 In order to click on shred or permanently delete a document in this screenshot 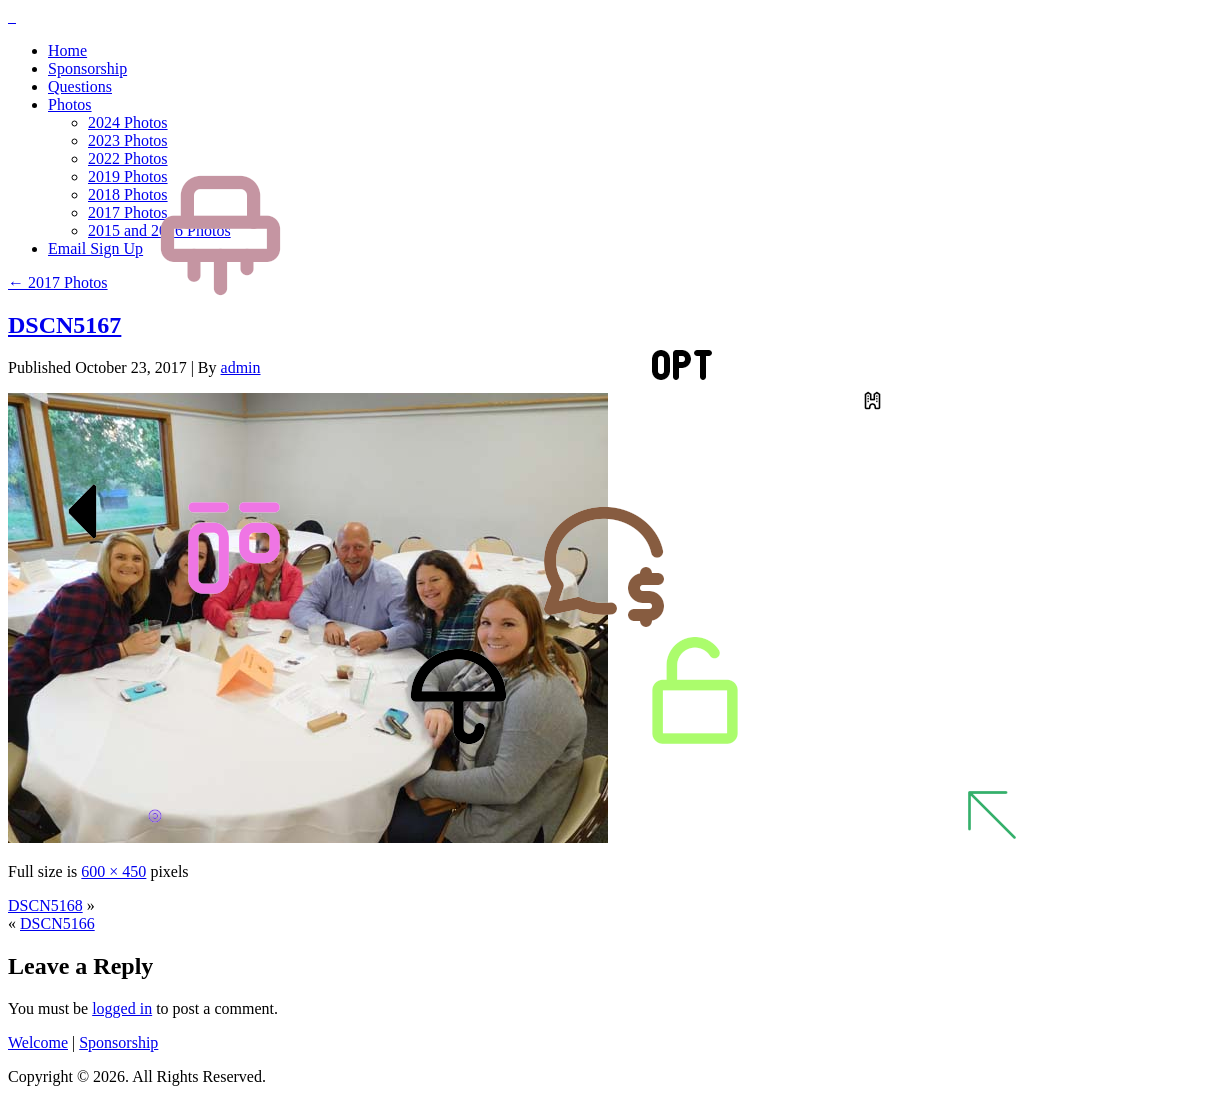, I will do `click(220, 235)`.